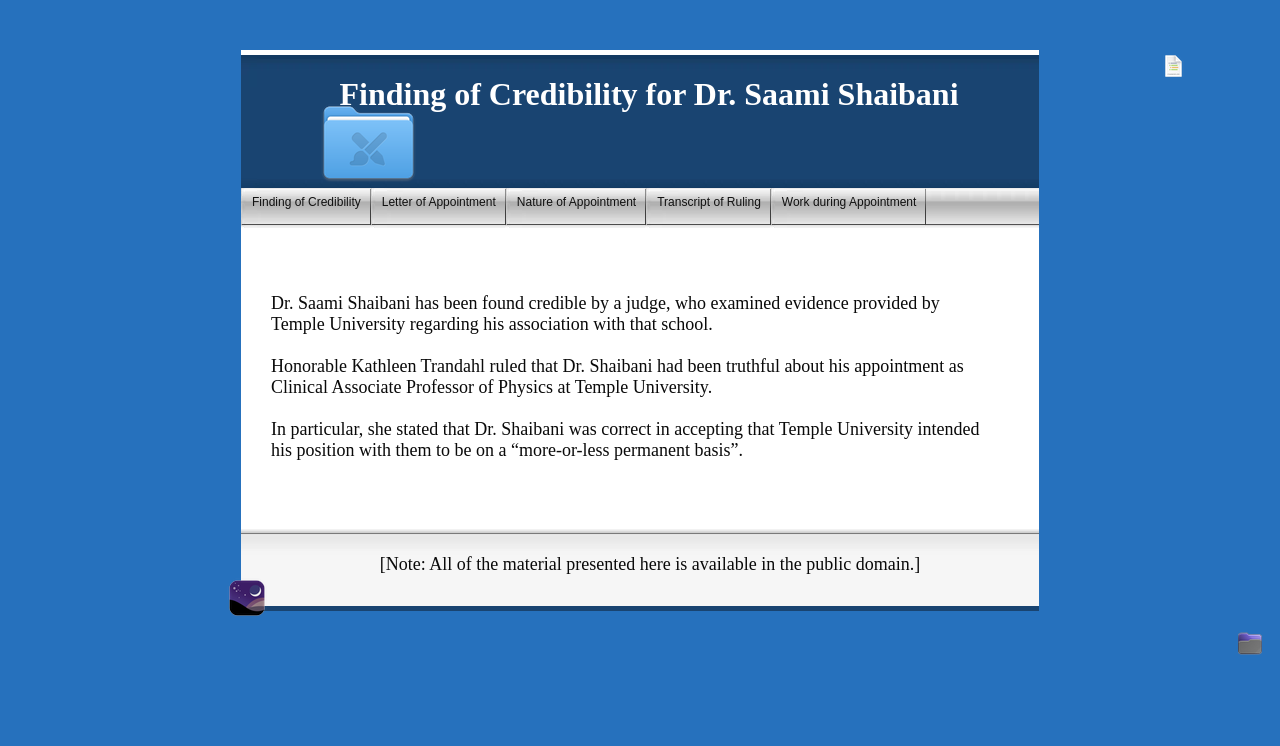  I want to click on changelog text file, so click(1173, 66).